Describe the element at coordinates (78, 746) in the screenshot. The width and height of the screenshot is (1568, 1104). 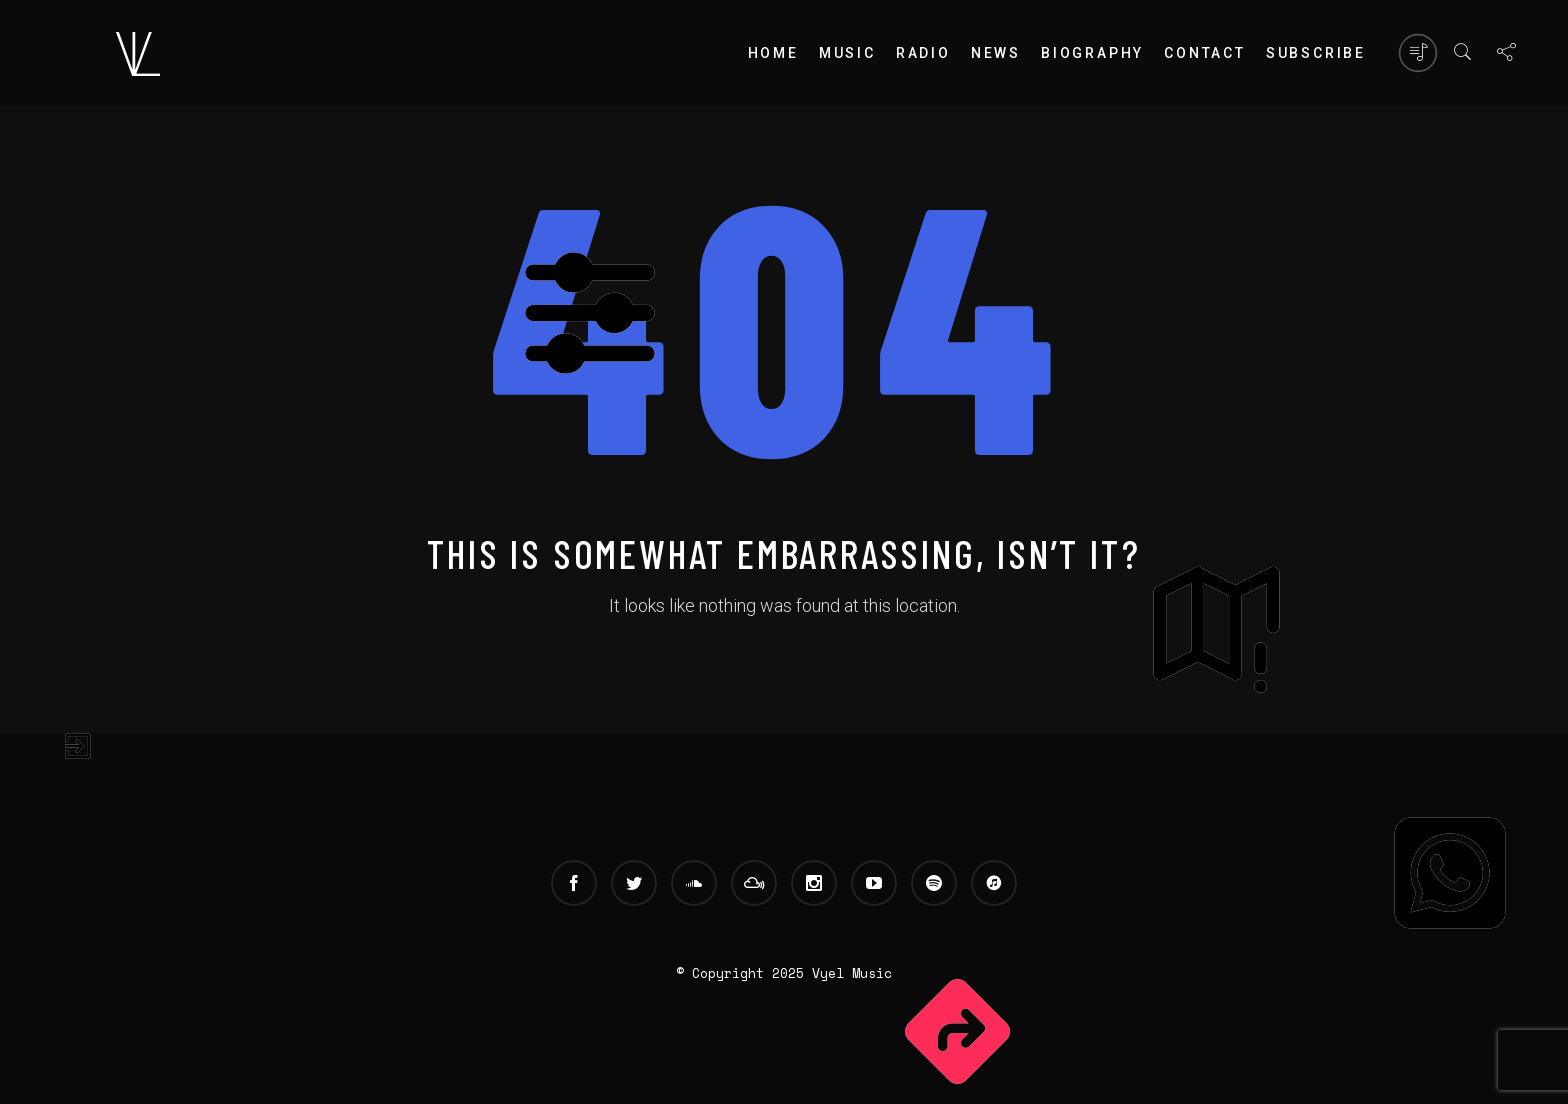
I see `log out of the current session` at that location.